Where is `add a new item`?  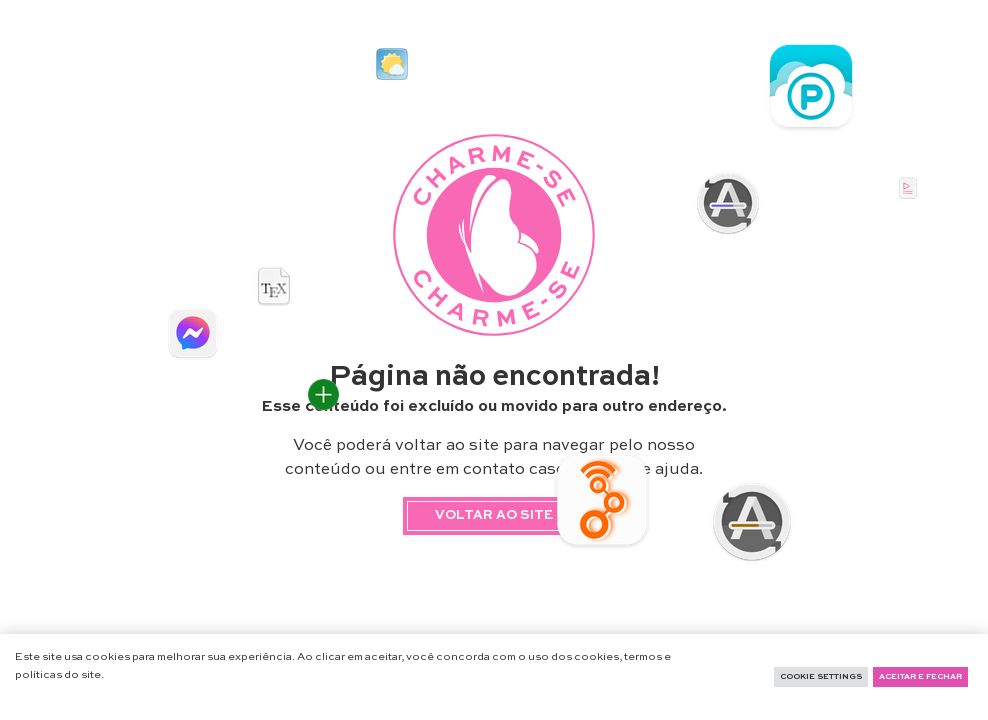 add a new item is located at coordinates (323, 394).